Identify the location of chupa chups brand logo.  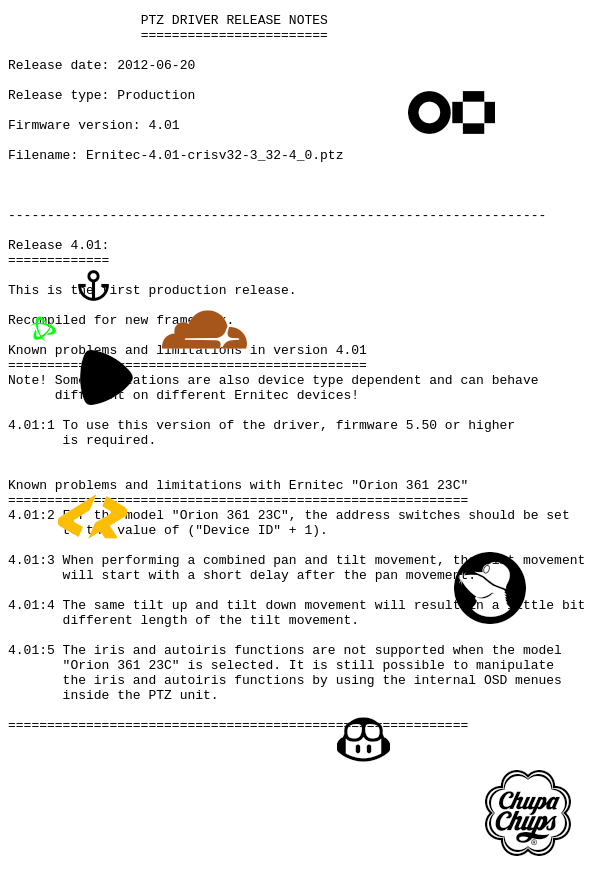
(528, 813).